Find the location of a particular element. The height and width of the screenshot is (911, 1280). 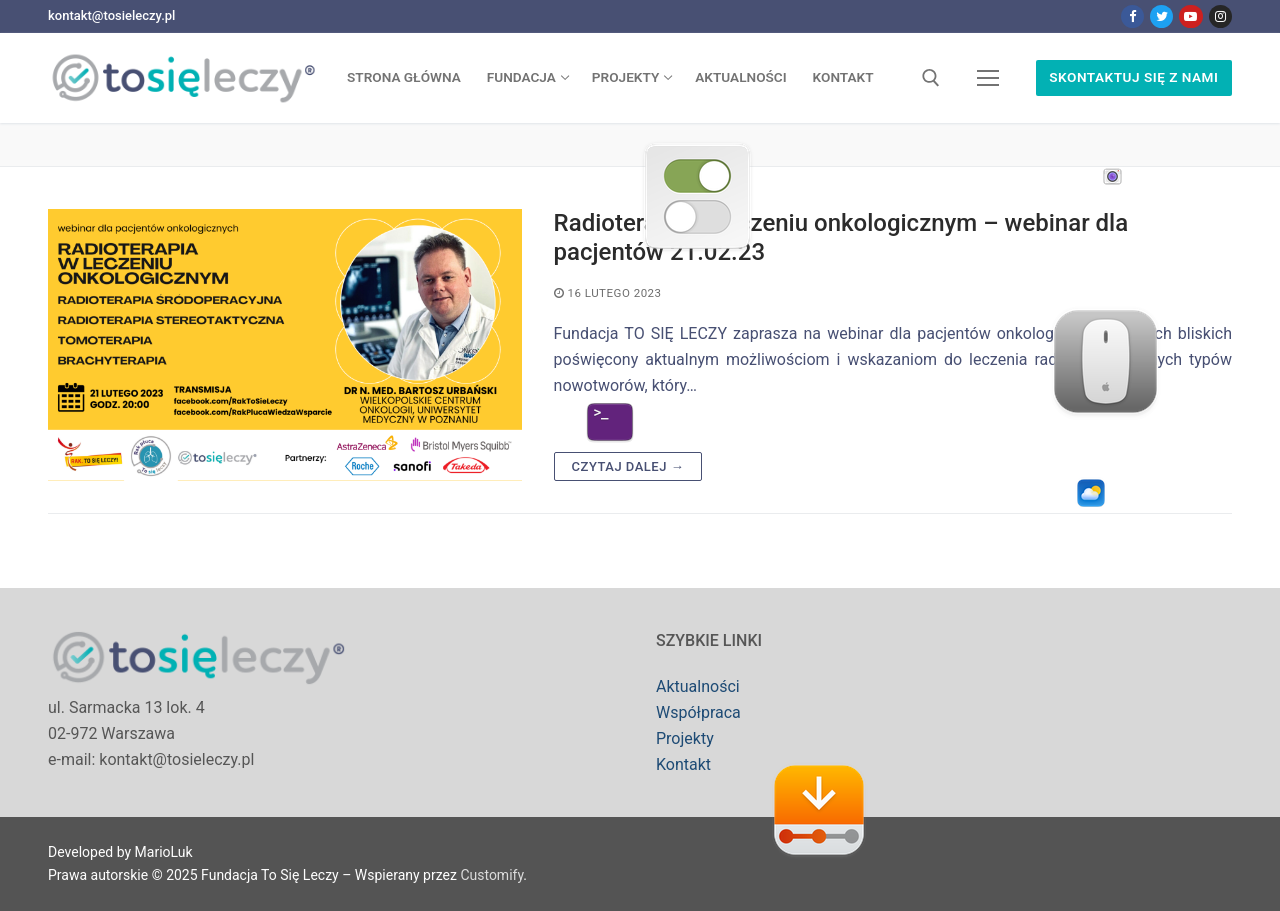

open system tweaks or settings customization is located at coordinates (697, 196).